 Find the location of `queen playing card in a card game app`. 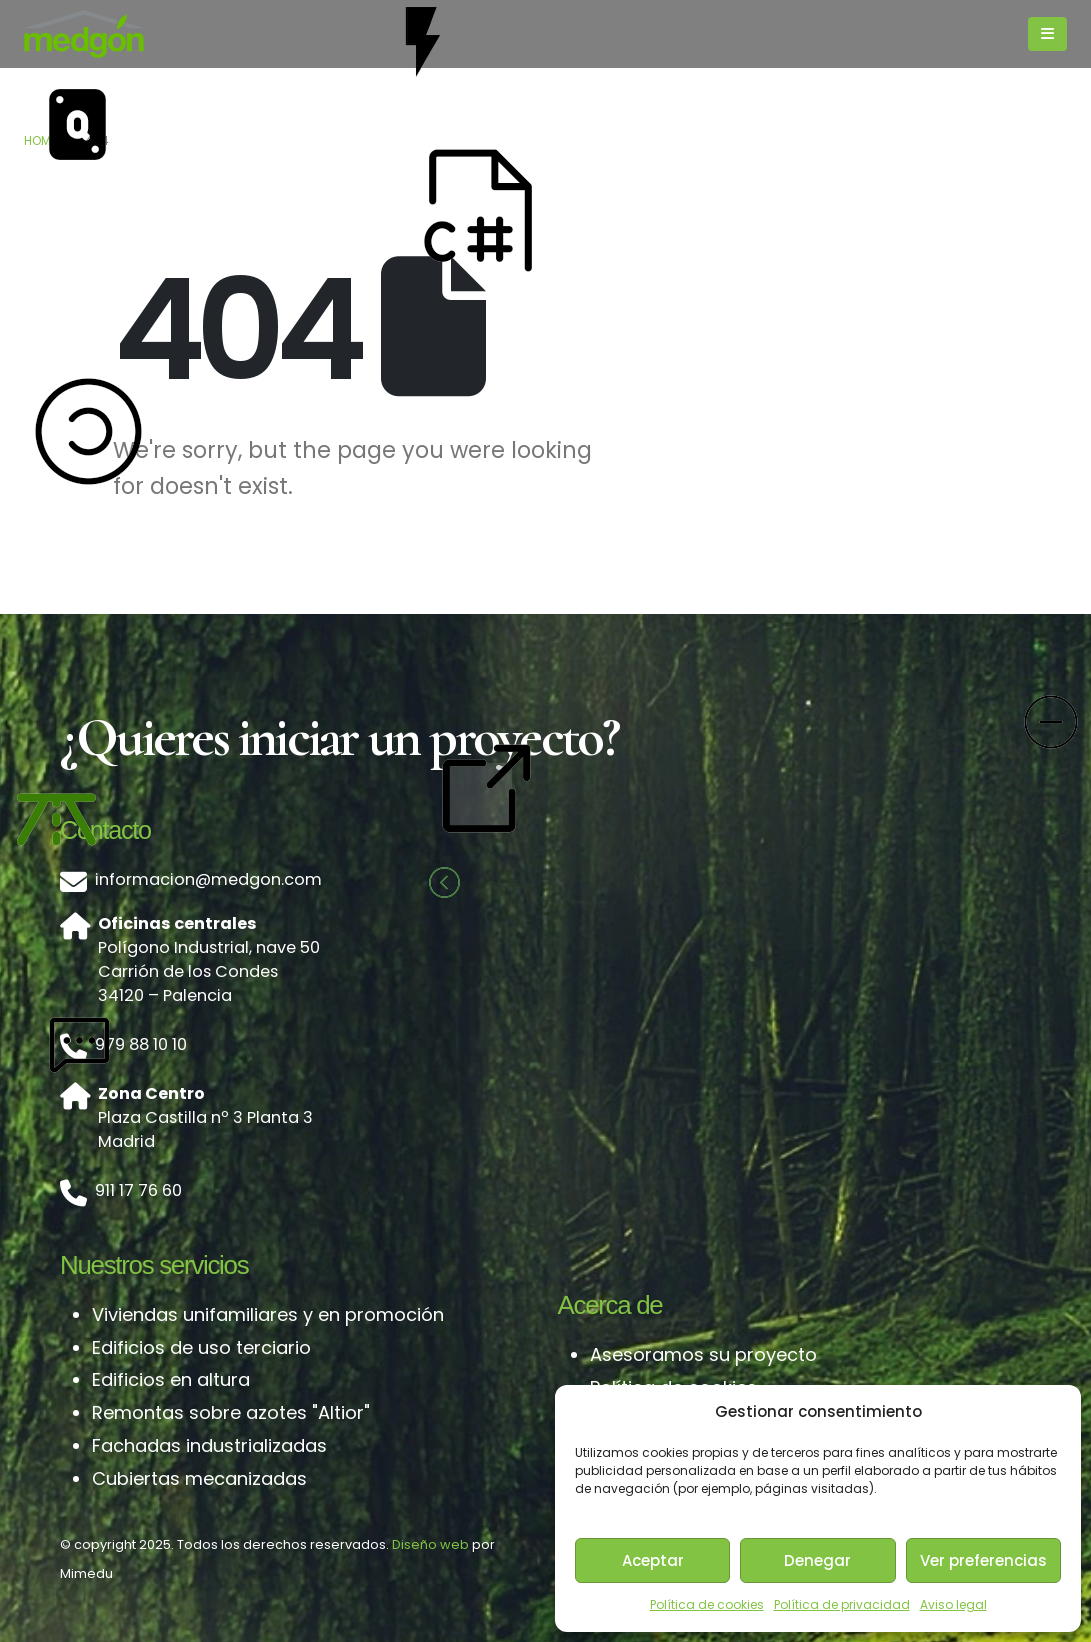

queen playing card in a card game app is located at coordinates (77, 124).